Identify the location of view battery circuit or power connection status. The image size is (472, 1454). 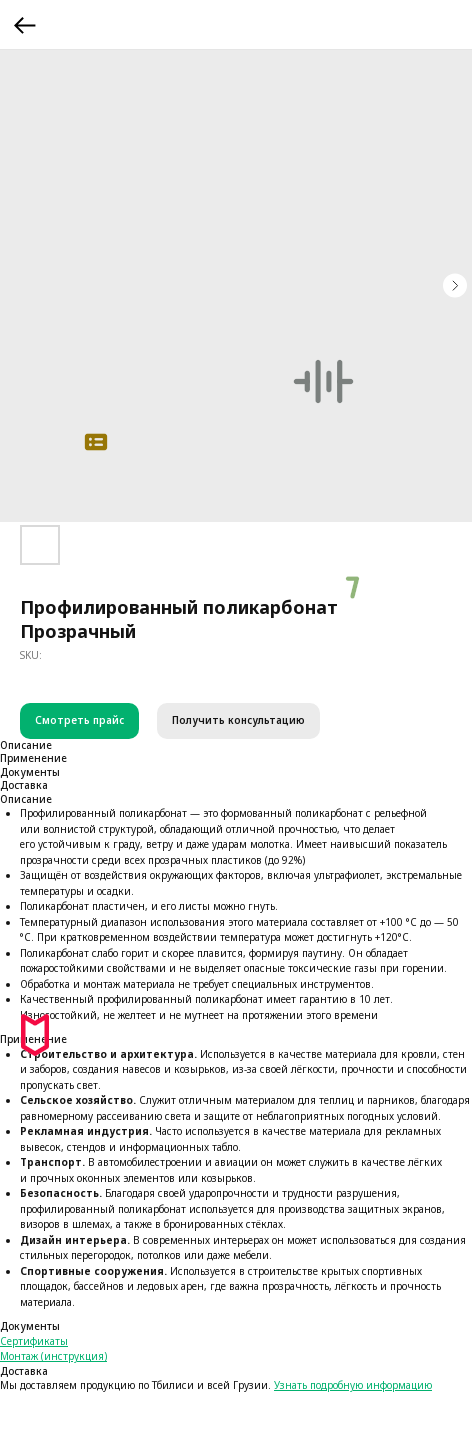
(323, 381).